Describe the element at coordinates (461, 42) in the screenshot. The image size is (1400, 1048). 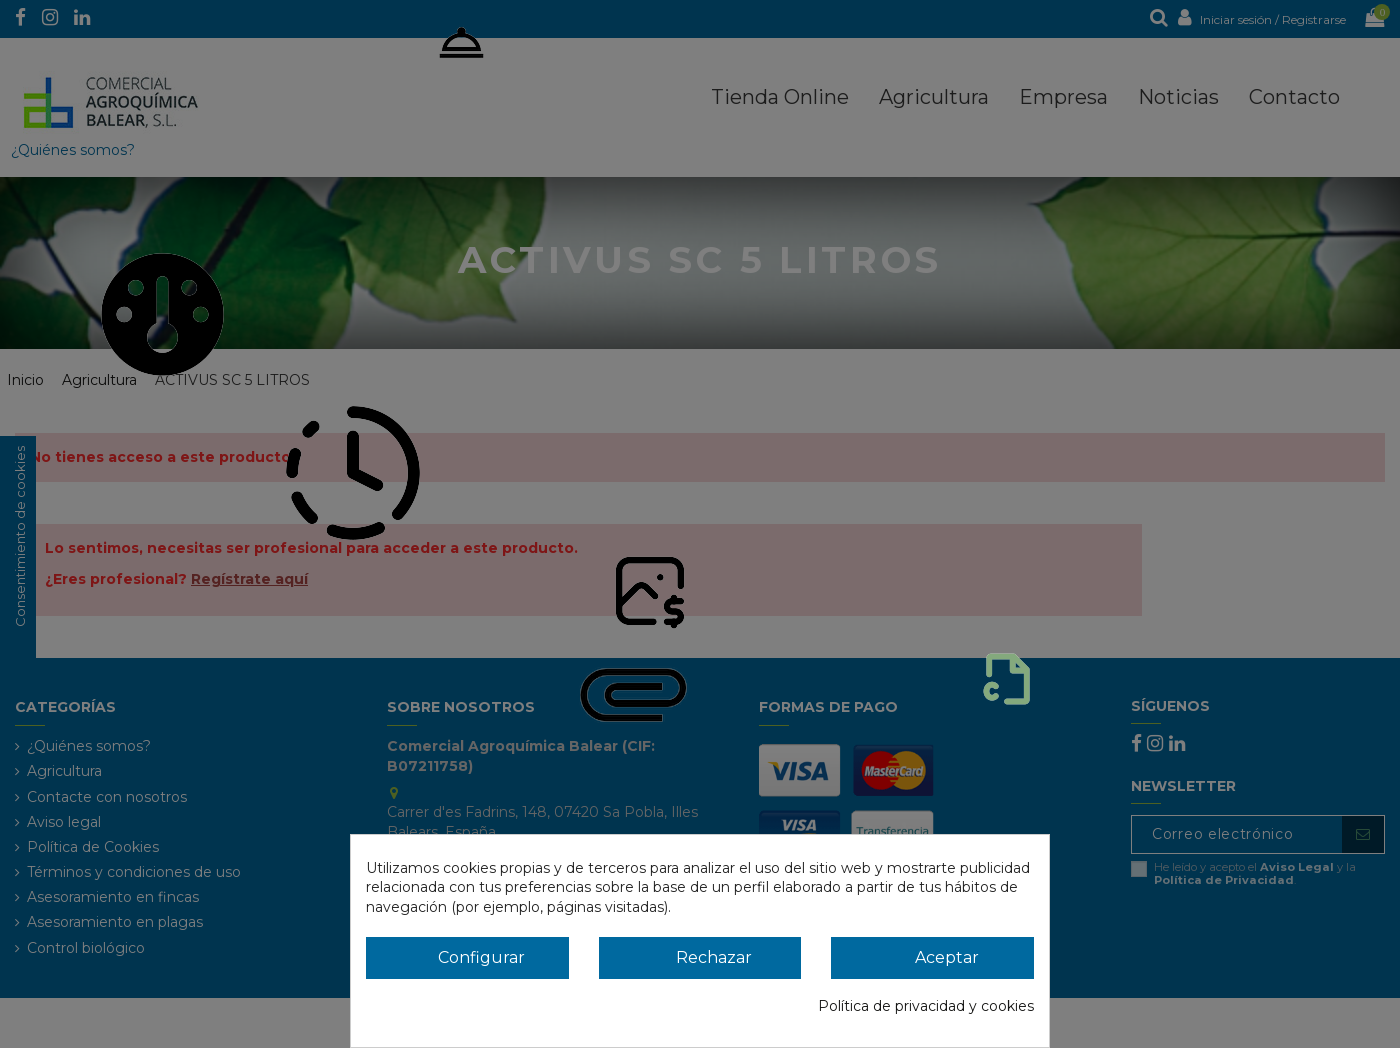
I see `request room service or hotel amenities` at that location.